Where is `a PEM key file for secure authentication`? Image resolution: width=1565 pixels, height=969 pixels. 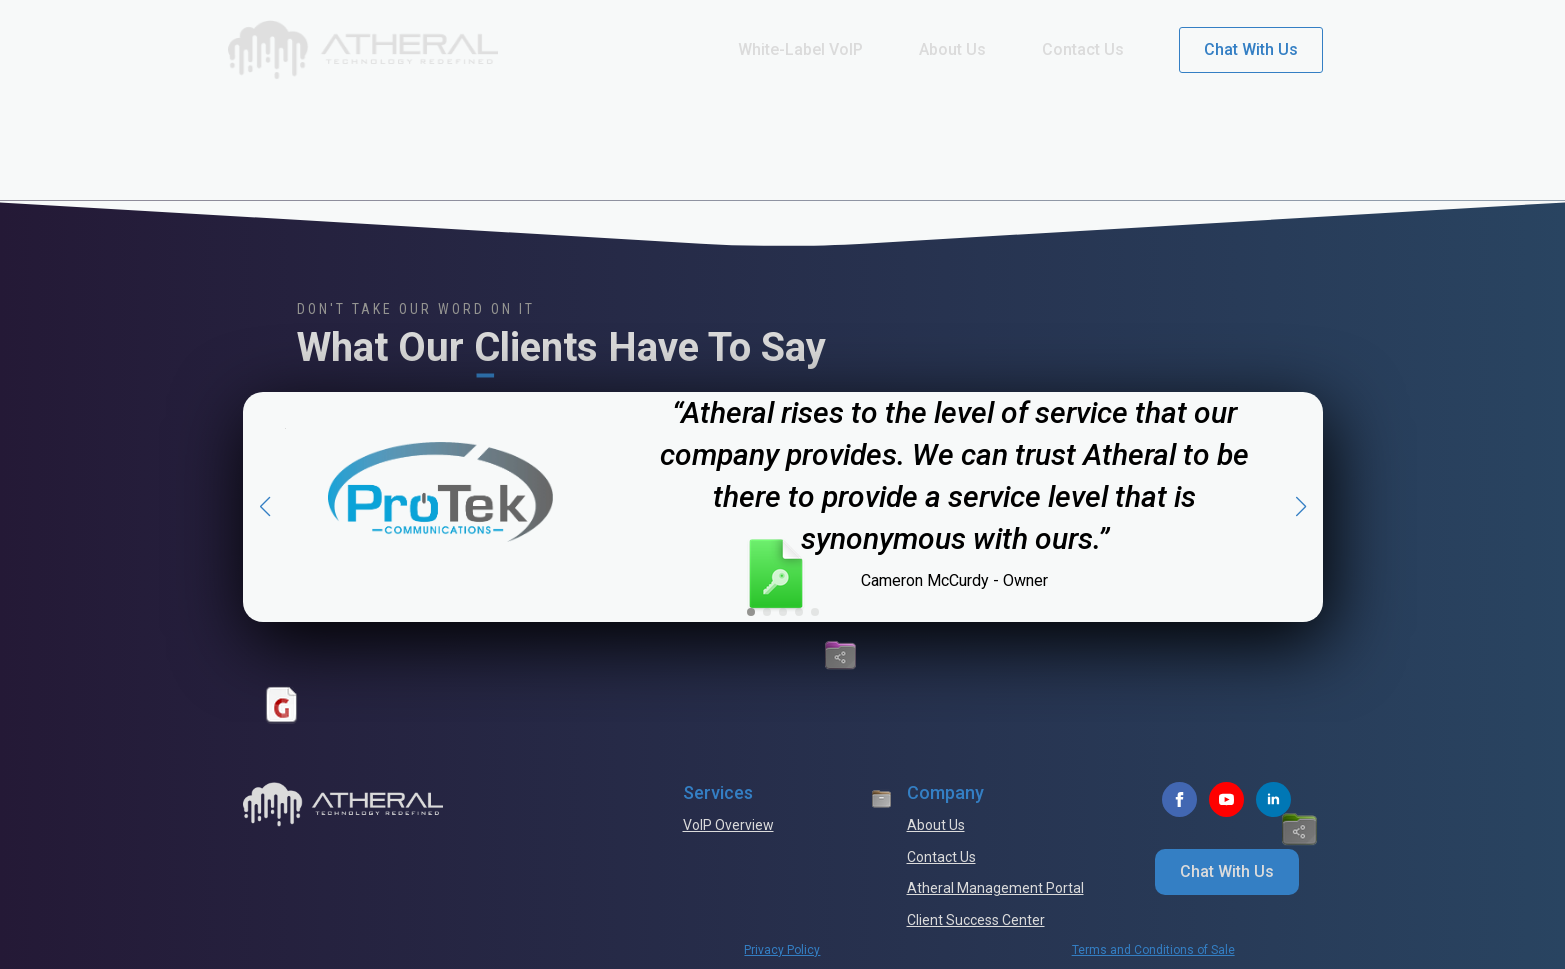 a PEM key file for secure authentication is located at coordinates (776, 575).